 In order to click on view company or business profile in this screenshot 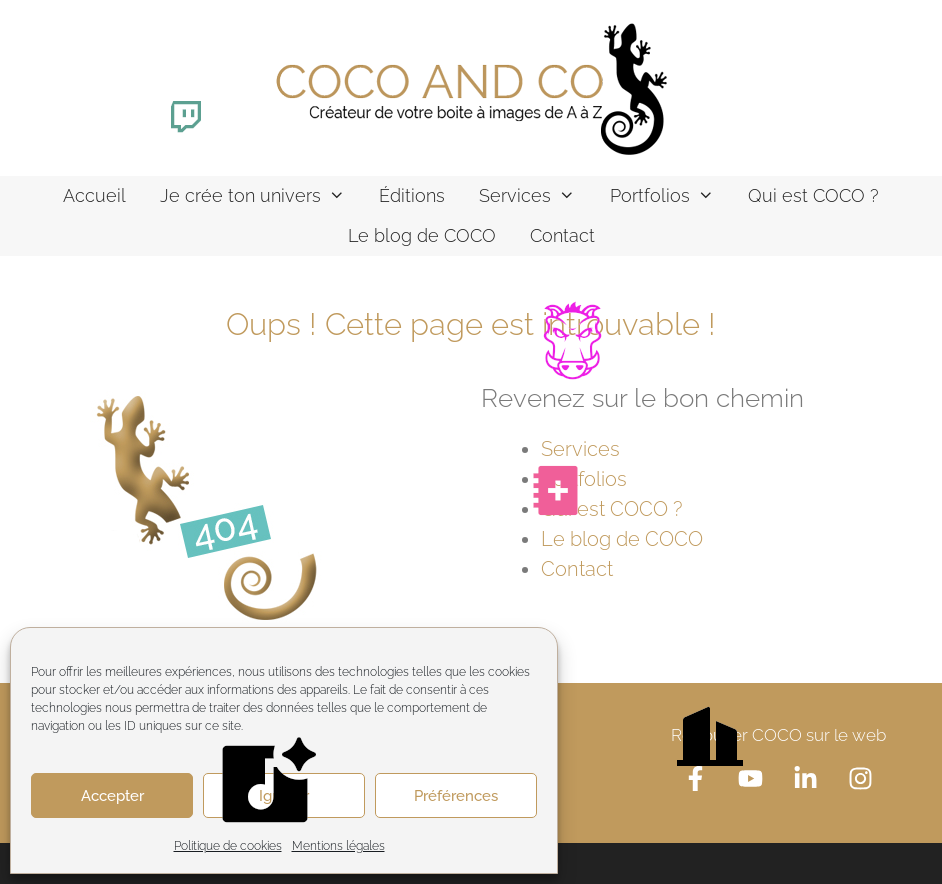, I will do `click(710, 739)`.